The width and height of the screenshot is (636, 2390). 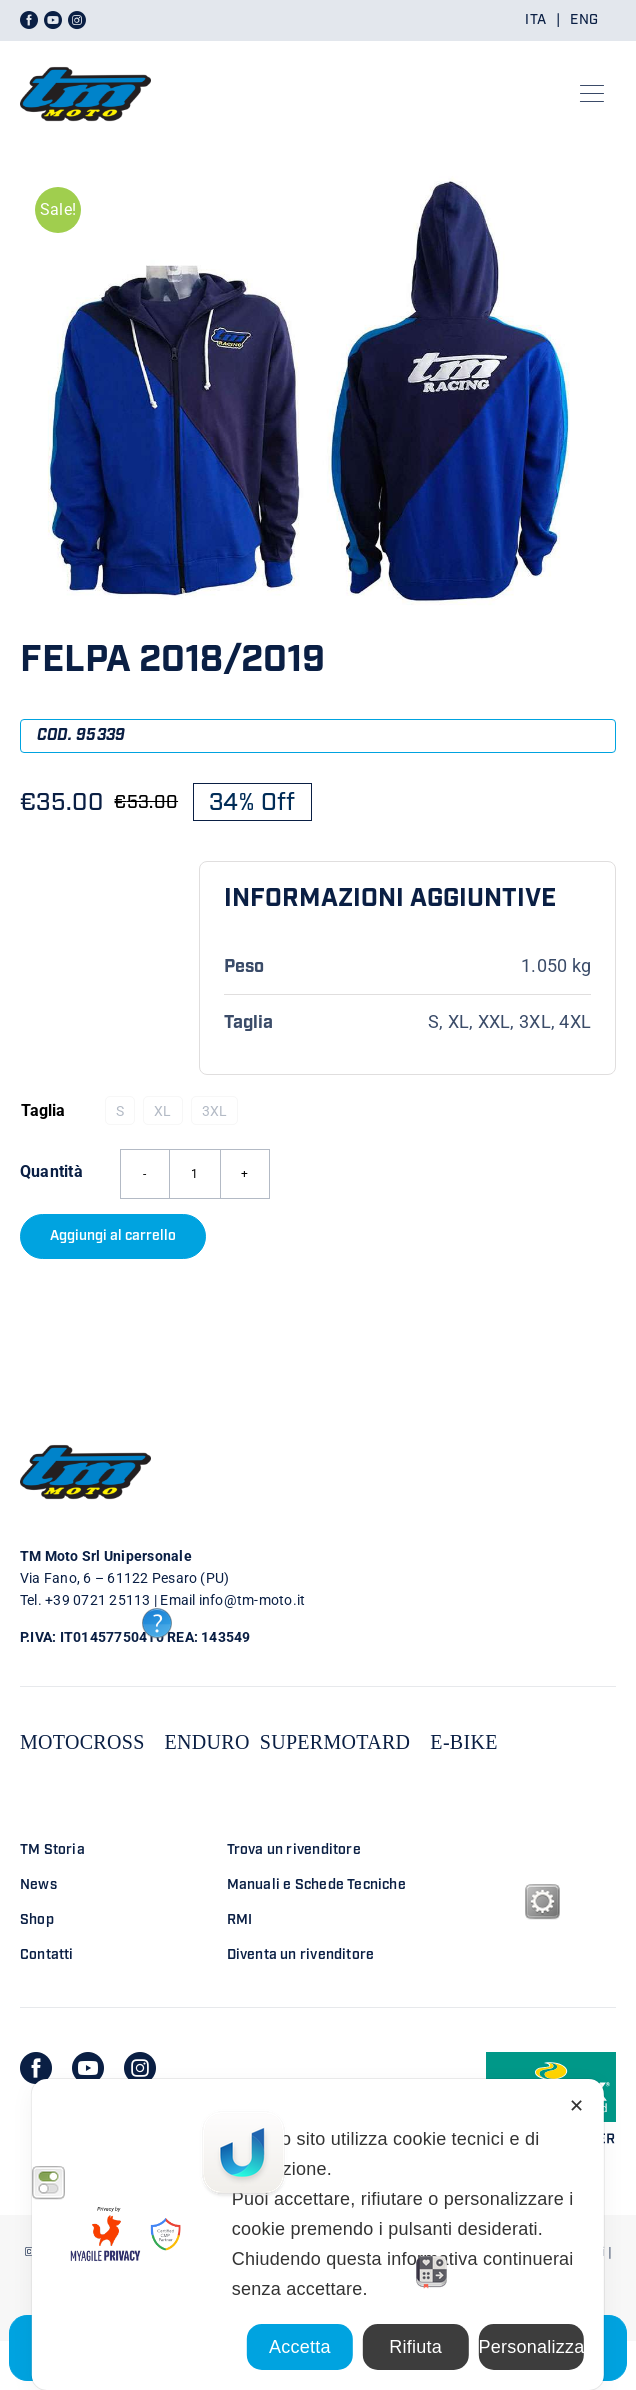 What do you see at coordinates (542, 1901) in the screenshot?
I see `shared library file type indicator` at bounding box center [542, 1901].